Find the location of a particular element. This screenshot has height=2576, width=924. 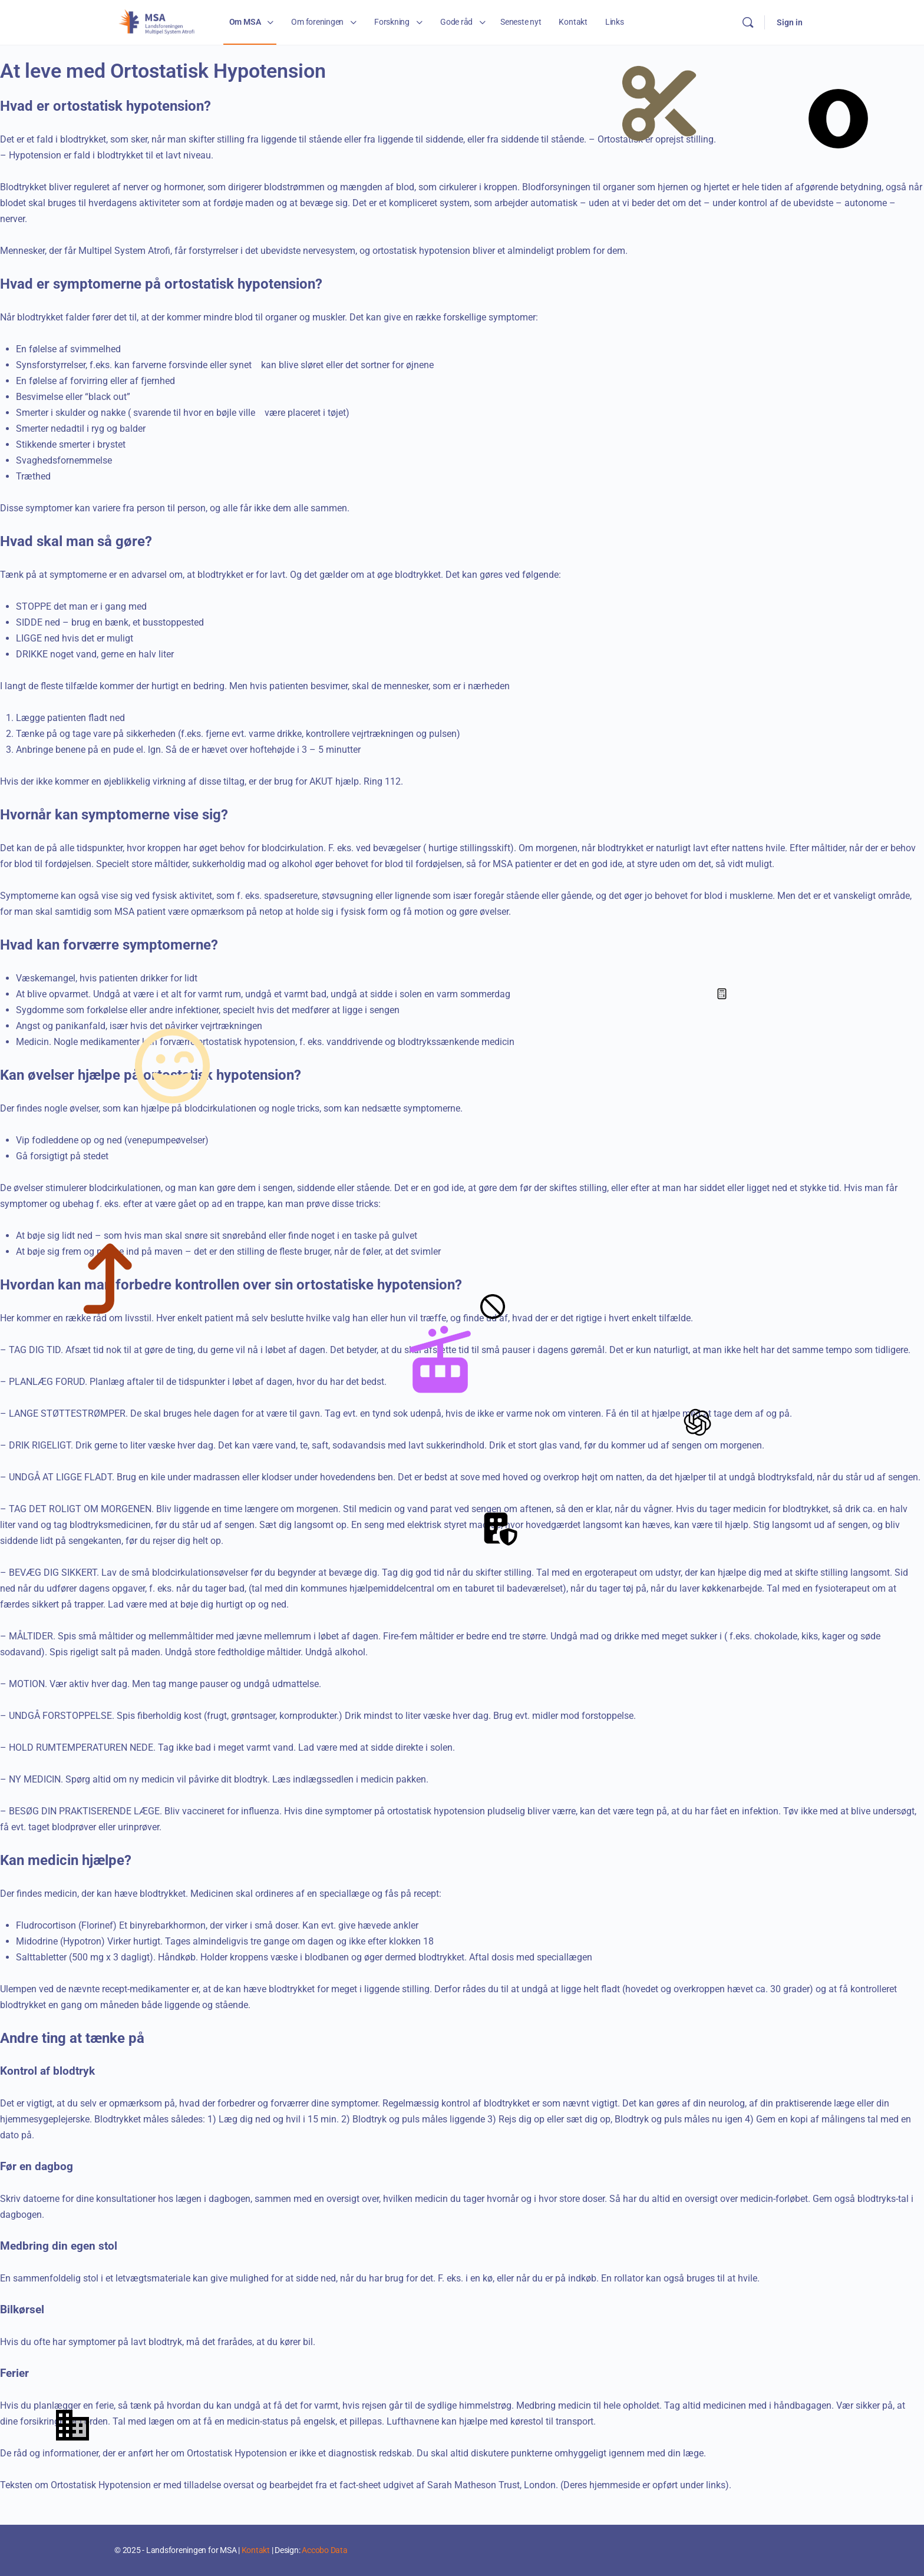

access cable car or gondola transit information is located at coordinates (440, 1361).